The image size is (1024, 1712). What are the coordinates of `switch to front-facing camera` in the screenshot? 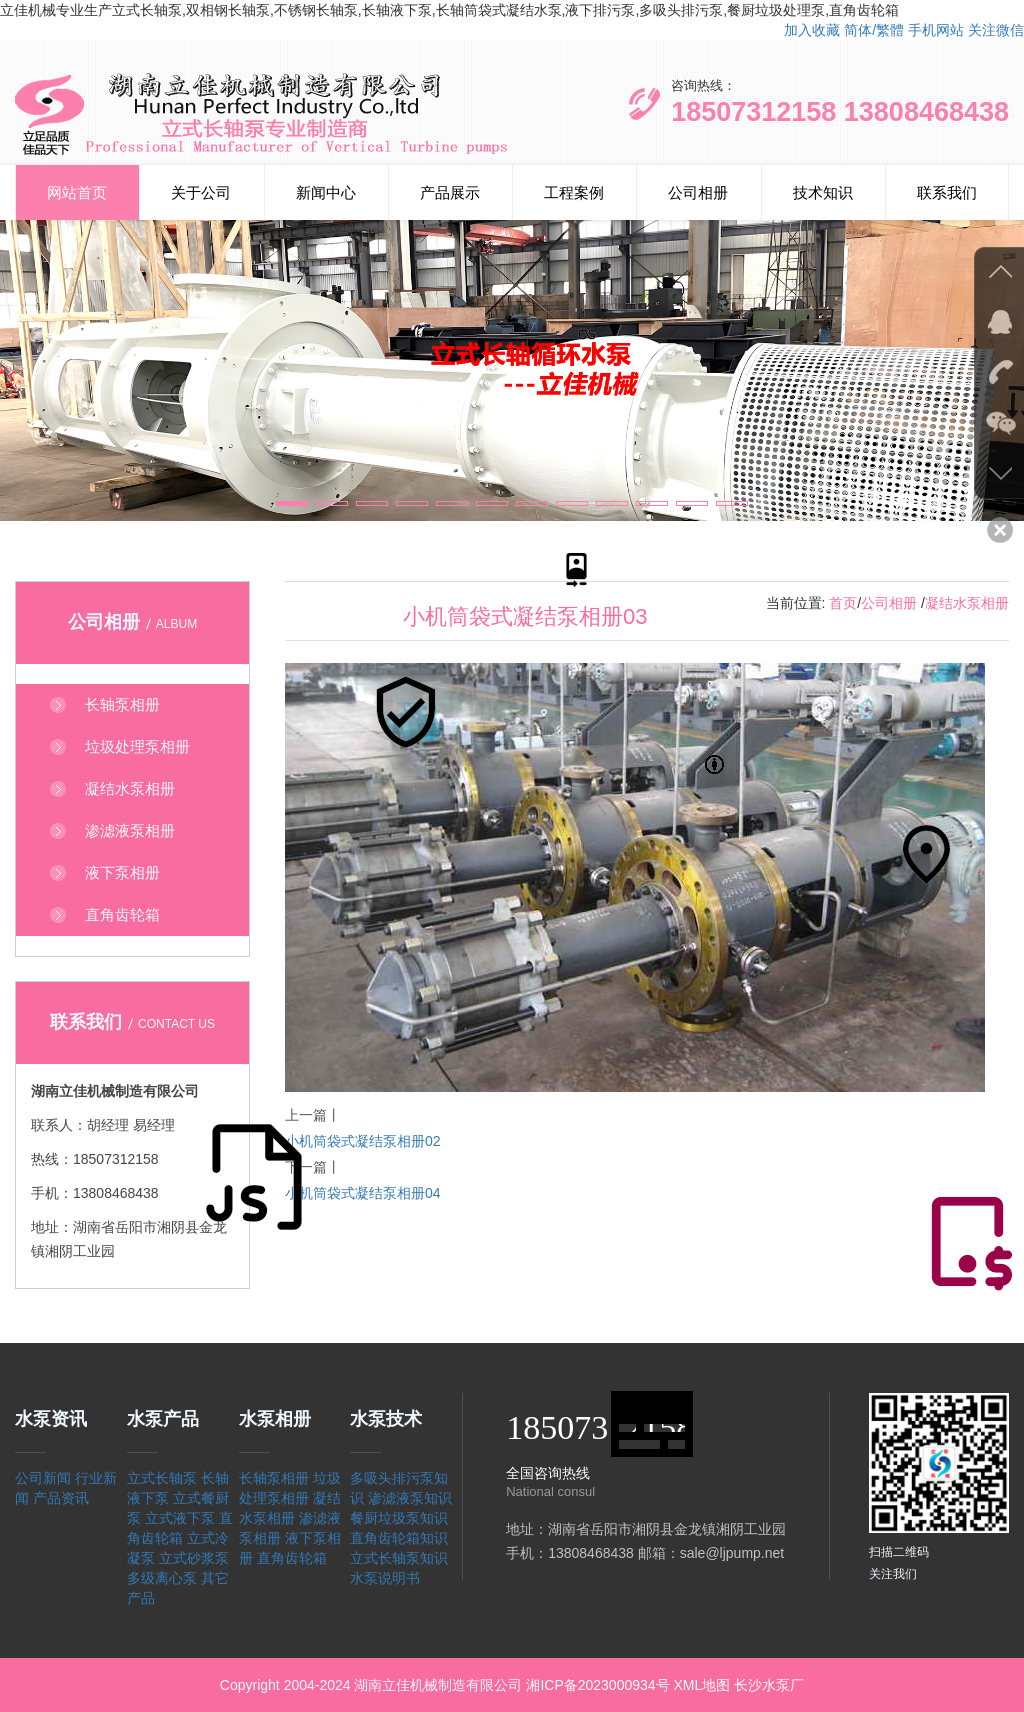 It's located at (576, 570).